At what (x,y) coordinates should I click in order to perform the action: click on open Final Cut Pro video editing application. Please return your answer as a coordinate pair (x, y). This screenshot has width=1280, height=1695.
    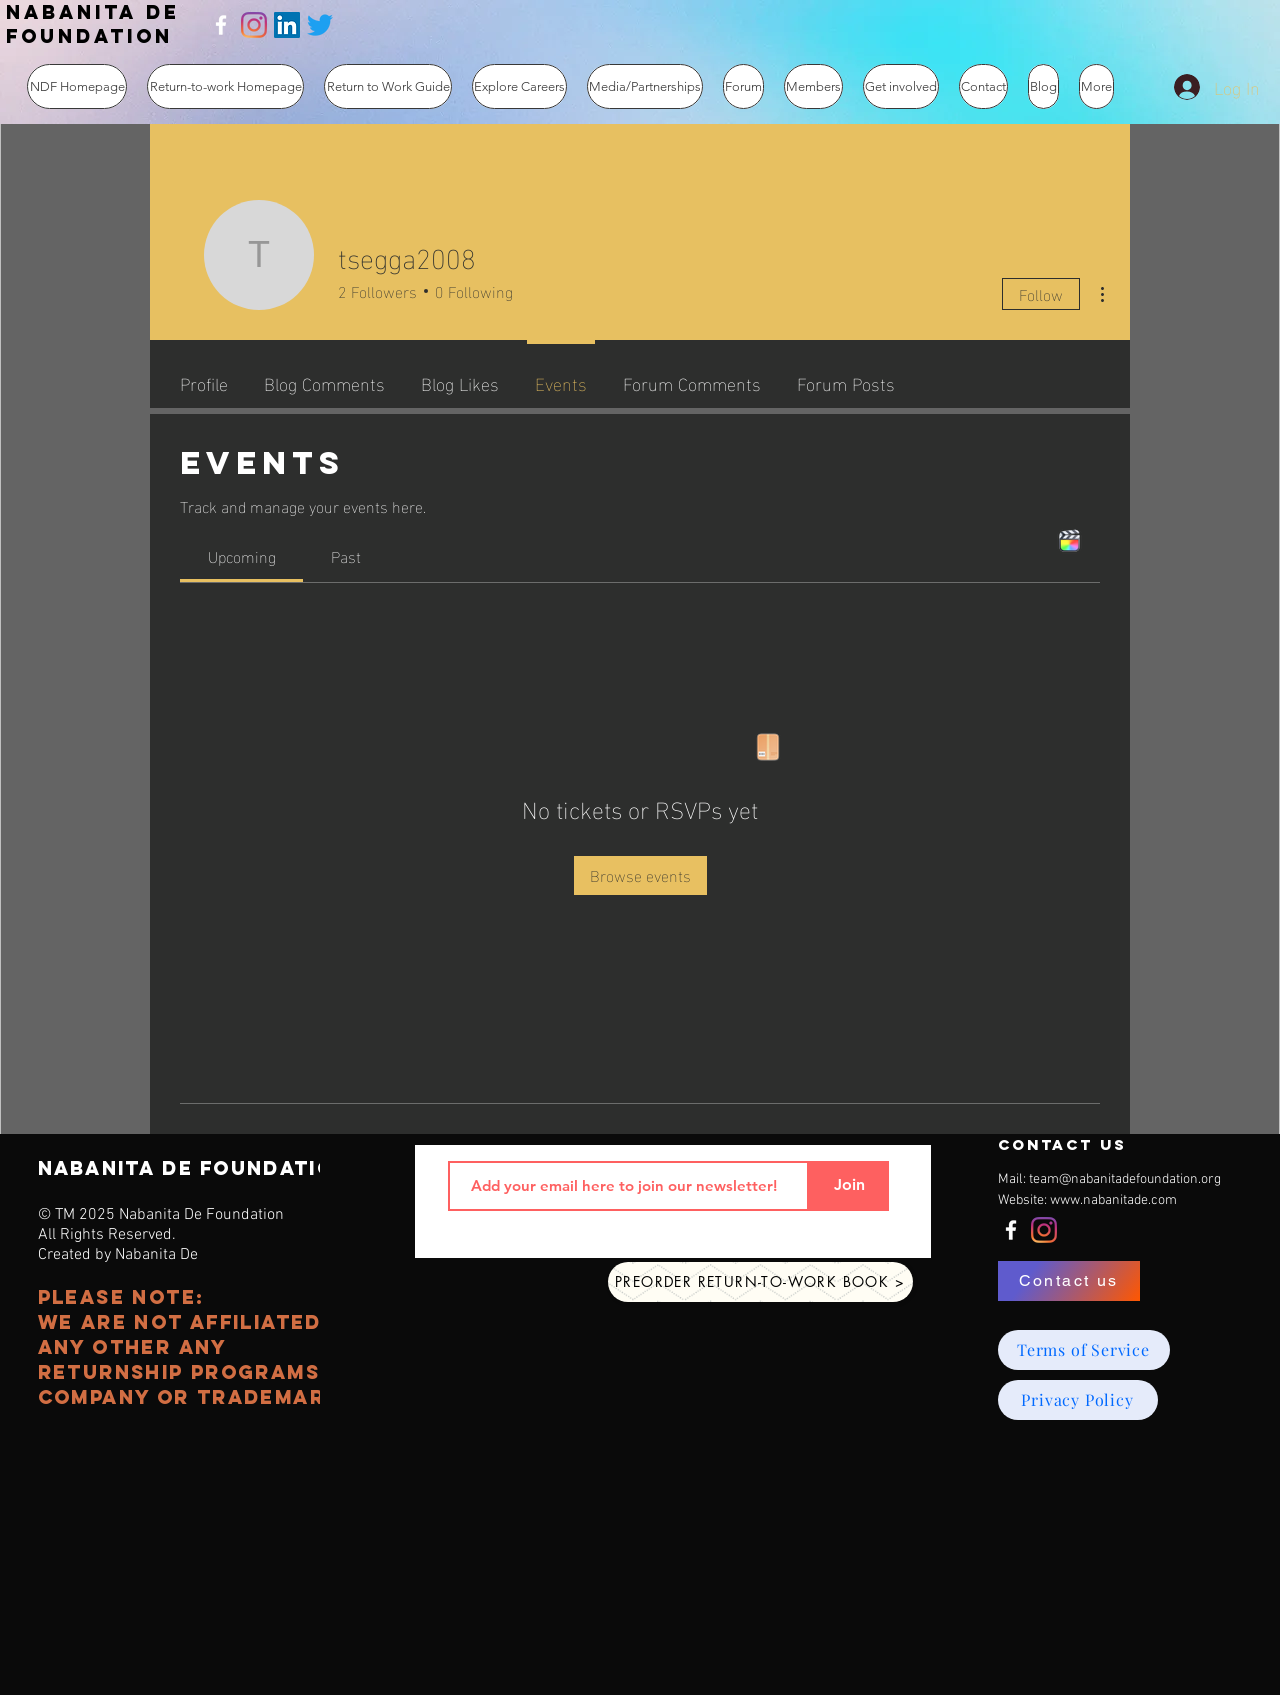
    Looking at the image, I should click on (1069, 541).